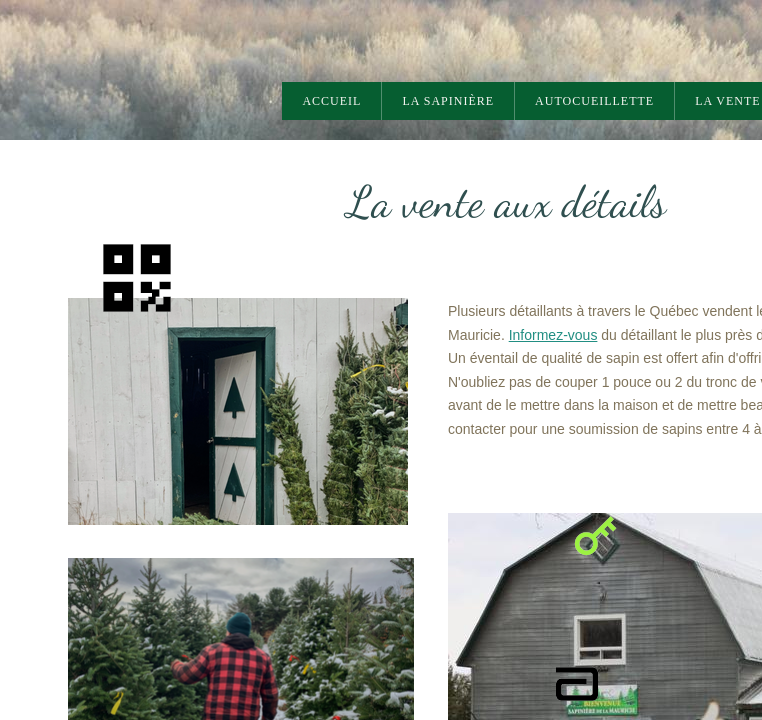  I want to click on abbott company logo, so click(577, 684).